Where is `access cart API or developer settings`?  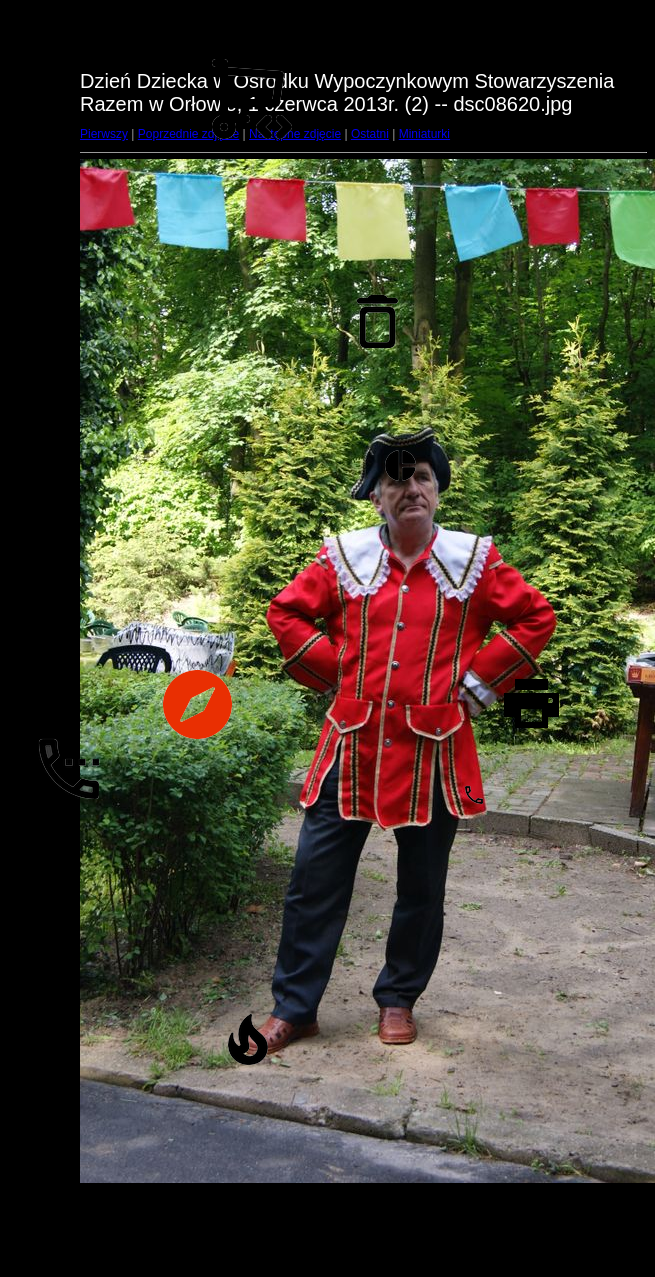
access cart API or developer settings is located at coordinates (248, 99).